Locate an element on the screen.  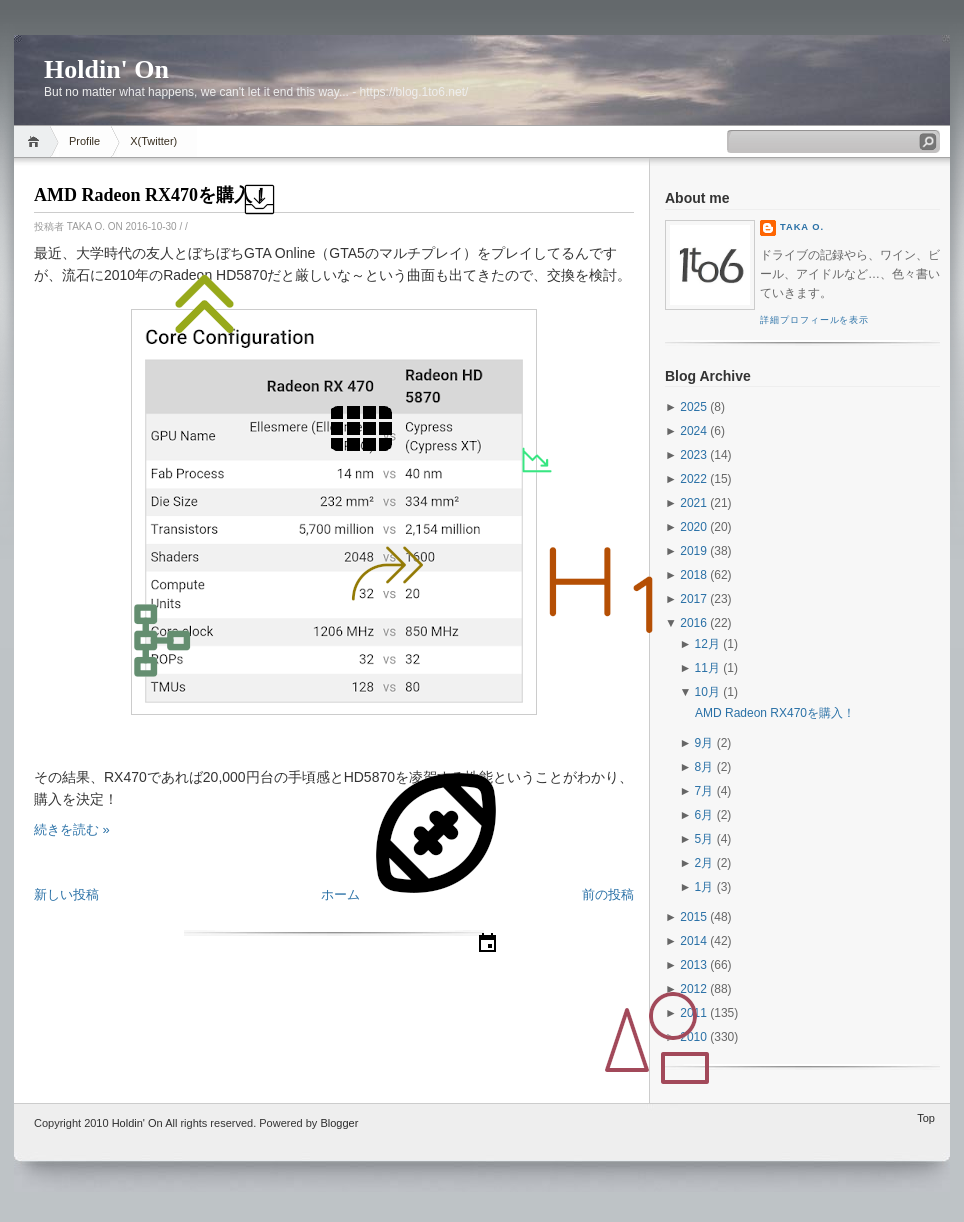
scroll to top of page is located at coordinates (204, 306).